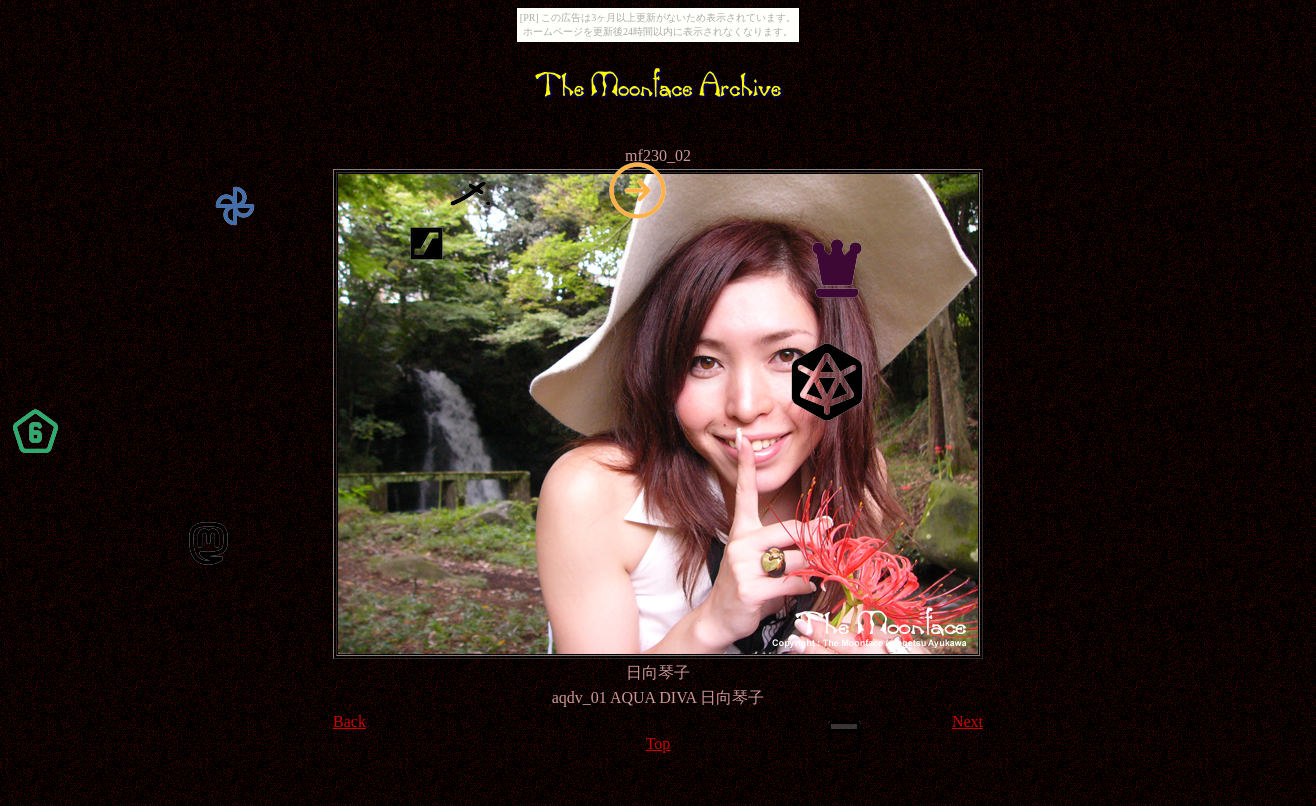 This screenshot has height=806, width=1316. I want to click on access renewable energy settings, so click(235, 206).